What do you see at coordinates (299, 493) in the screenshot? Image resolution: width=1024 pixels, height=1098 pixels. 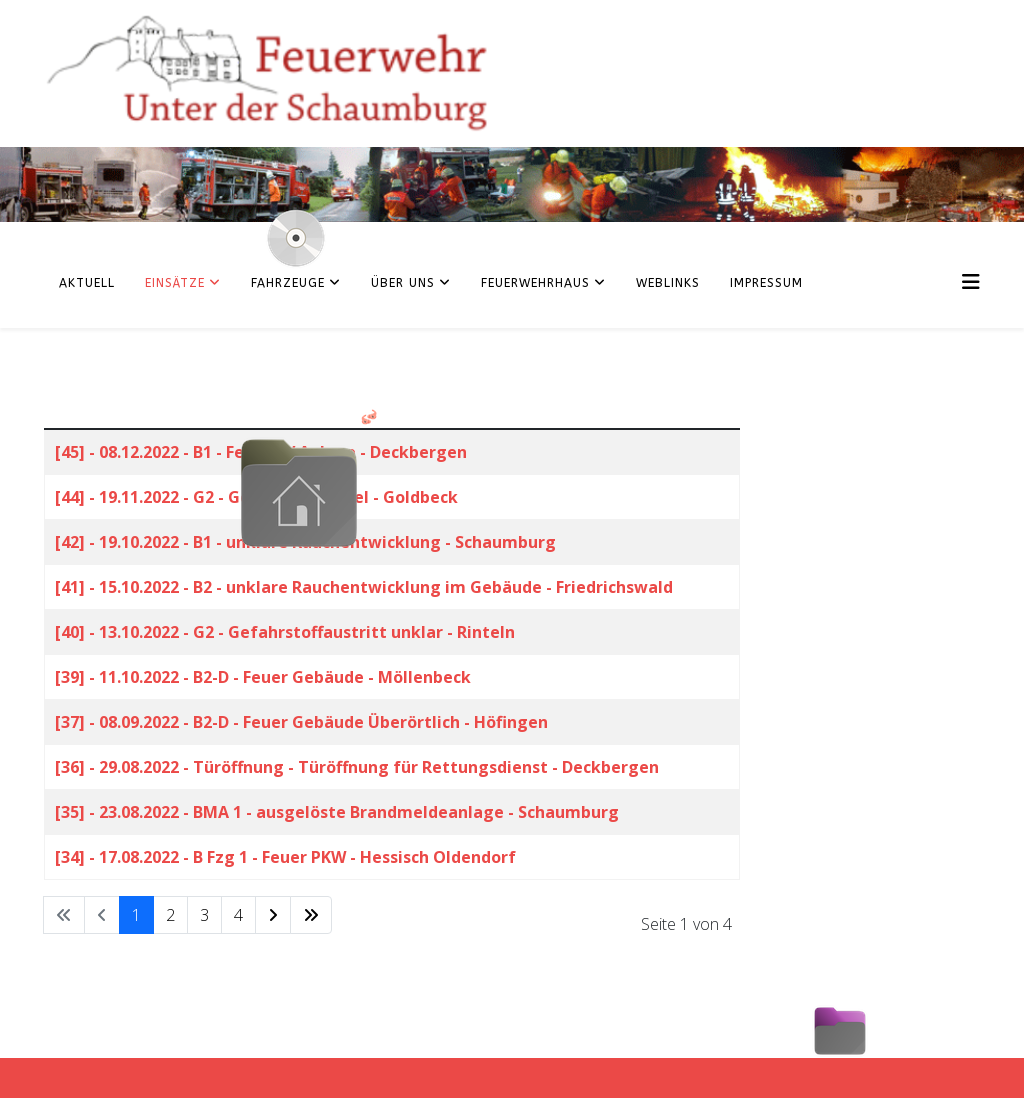 I see `access your home folder` at bounding box center [299, 493].